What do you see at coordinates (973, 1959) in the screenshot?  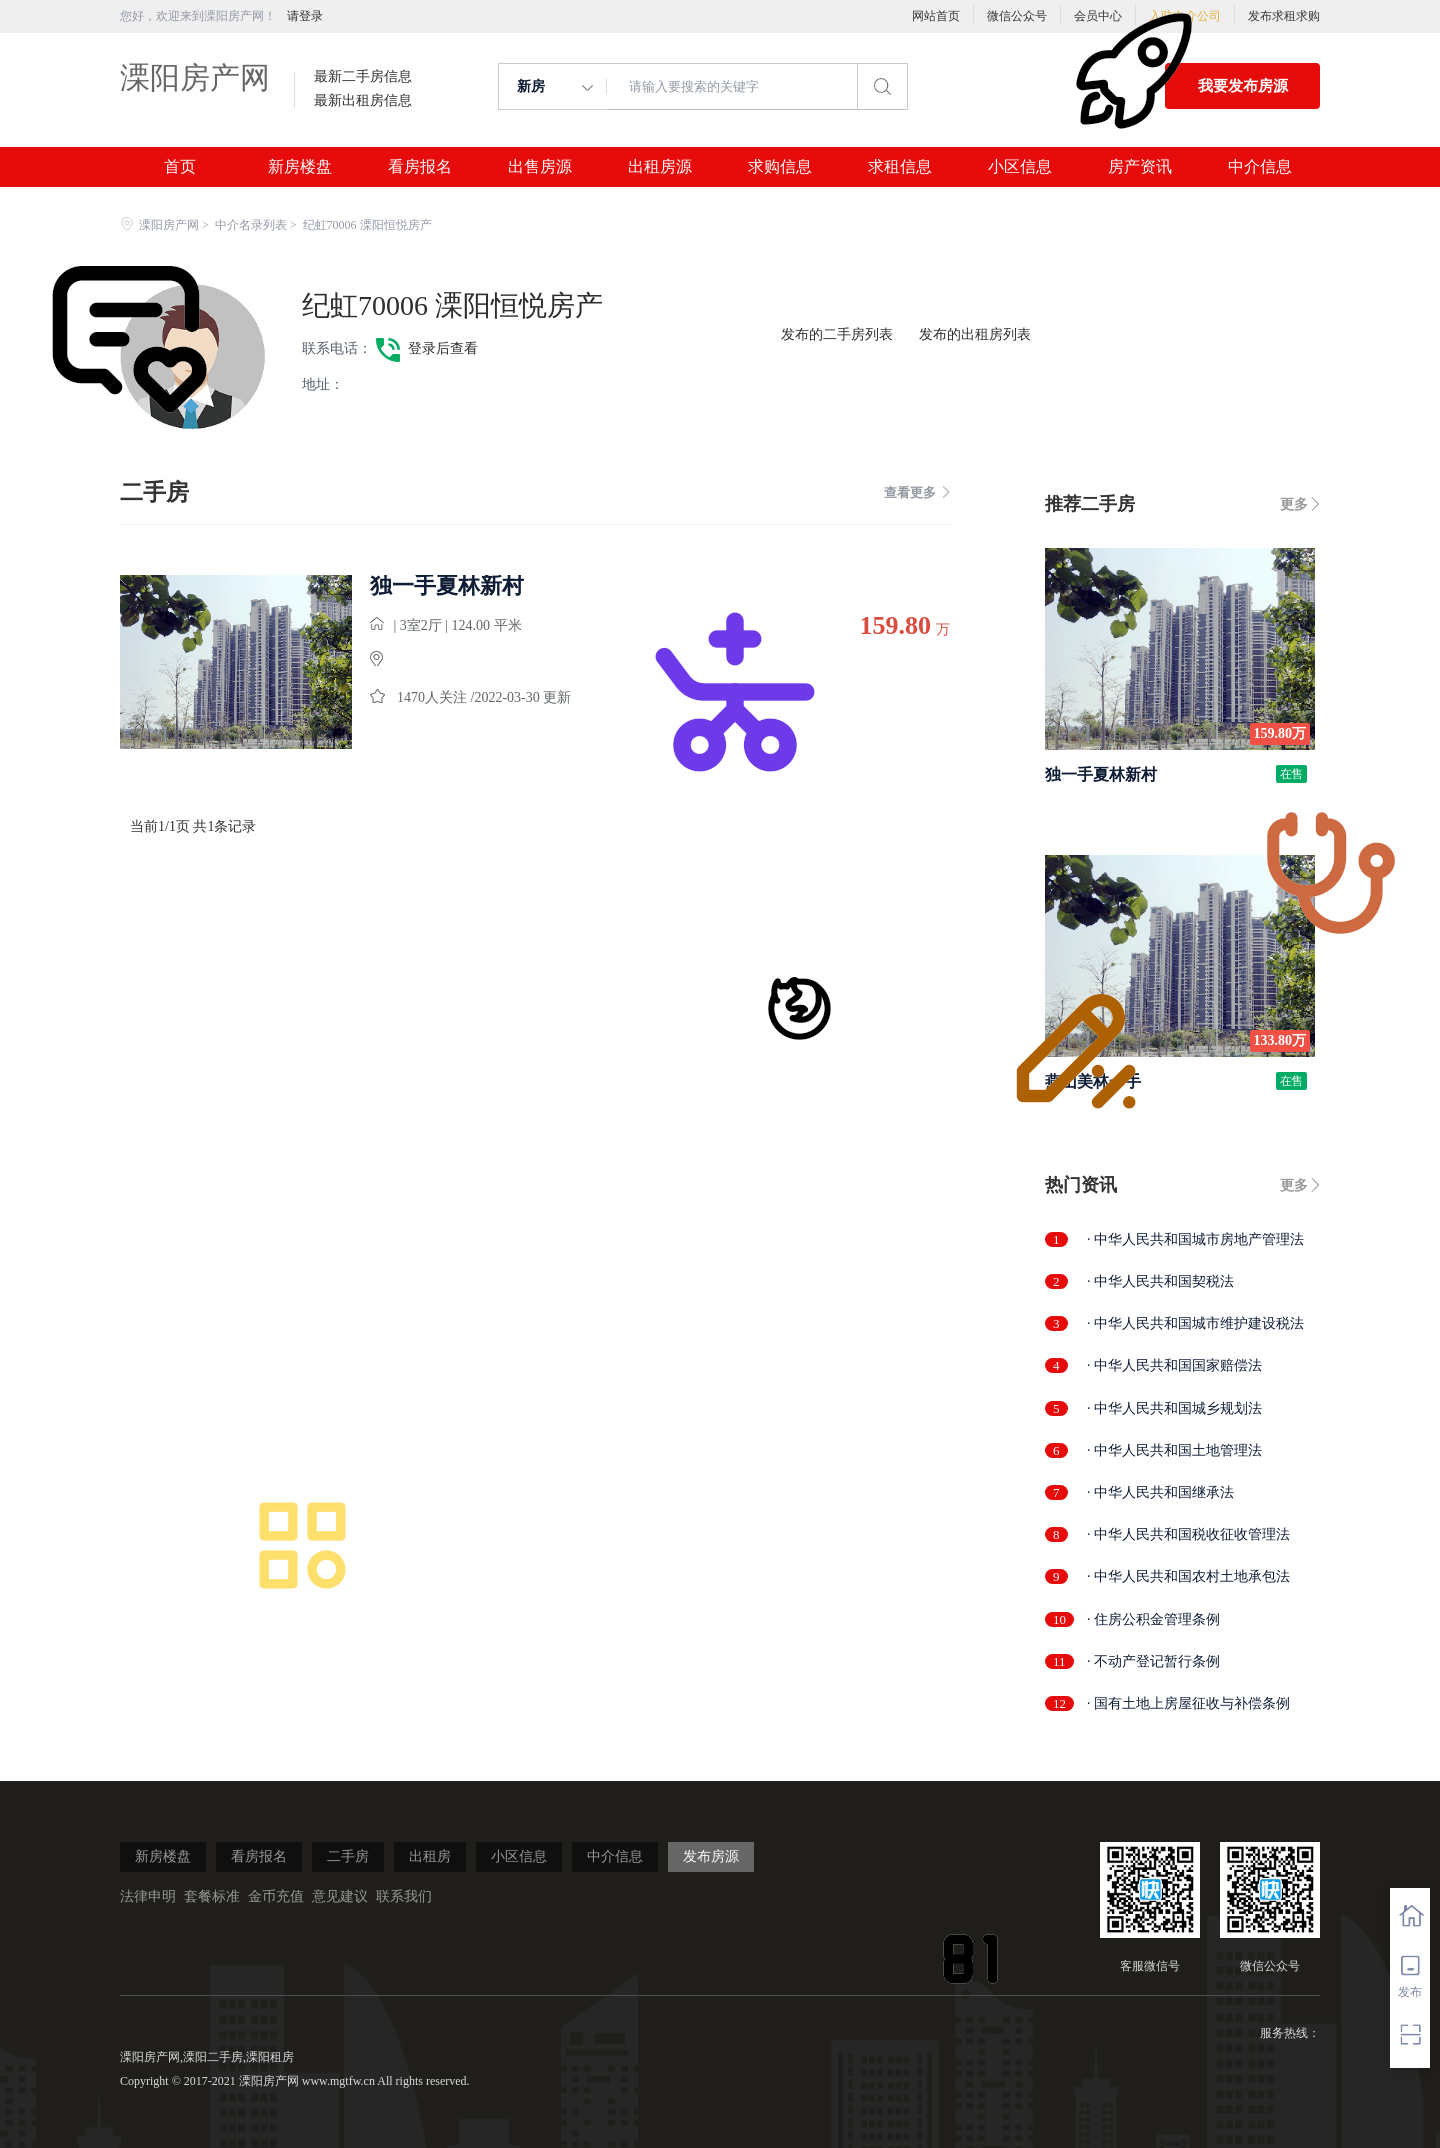 I see `indicates item number 81 in a list or sequence` at bounding box center [973, 1959].